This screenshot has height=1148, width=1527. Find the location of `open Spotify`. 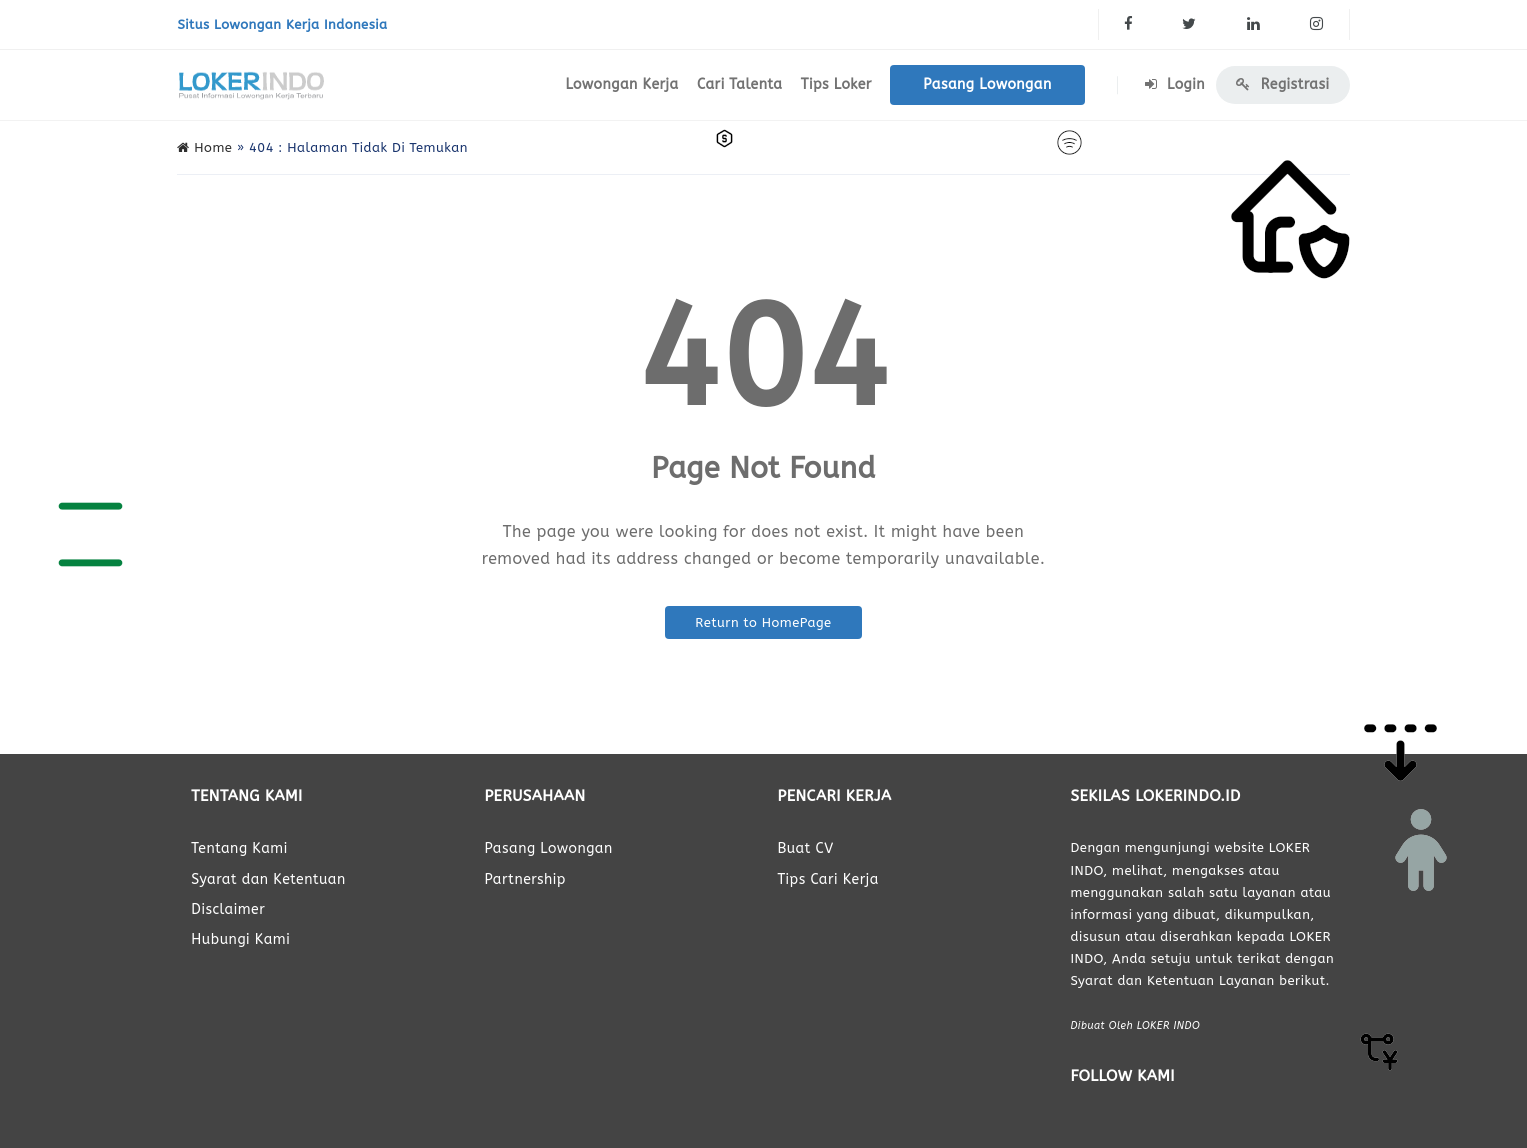

open Spotify is located at coordinates (1069, 142).